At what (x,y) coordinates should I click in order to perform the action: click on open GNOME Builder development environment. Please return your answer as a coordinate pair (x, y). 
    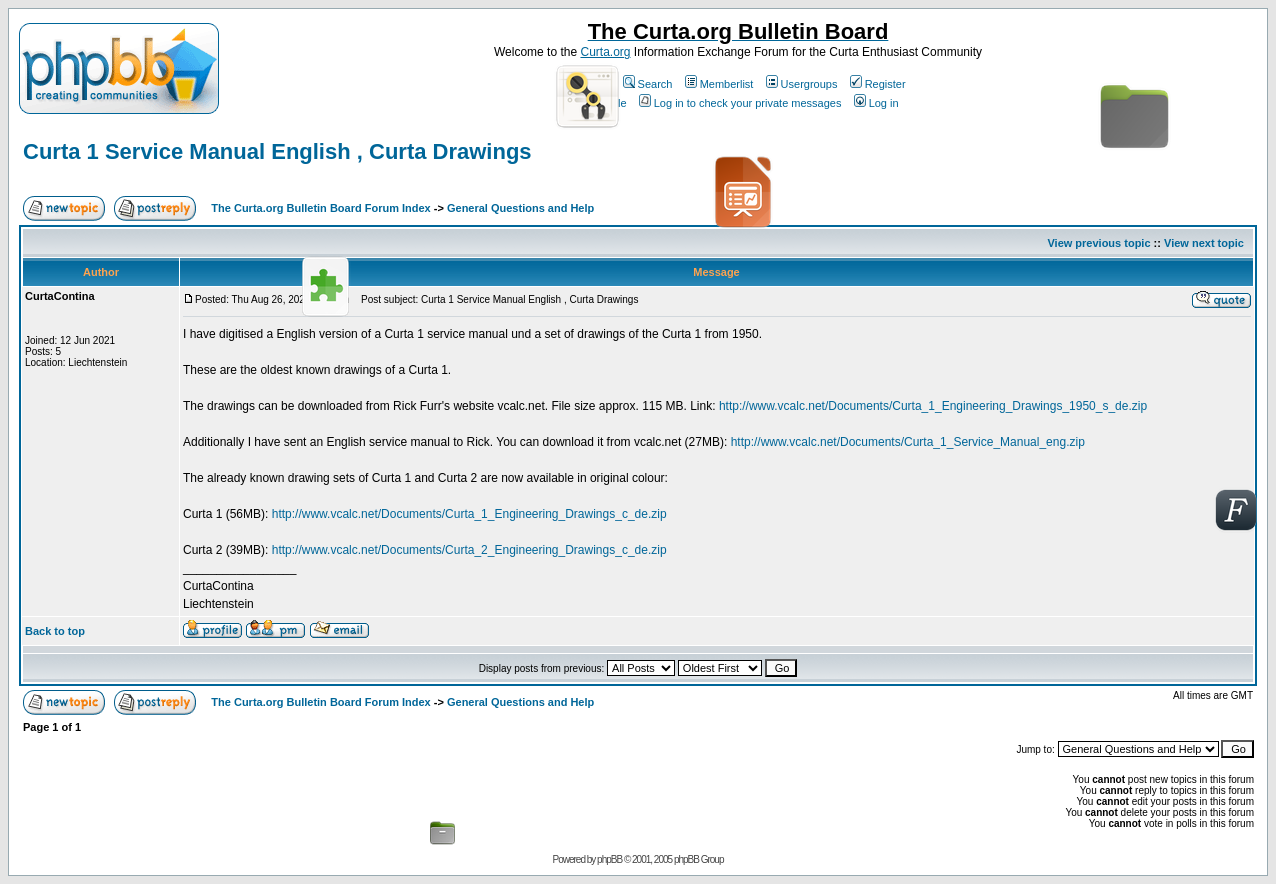
    Looking at the image, I should click on (587, 96).